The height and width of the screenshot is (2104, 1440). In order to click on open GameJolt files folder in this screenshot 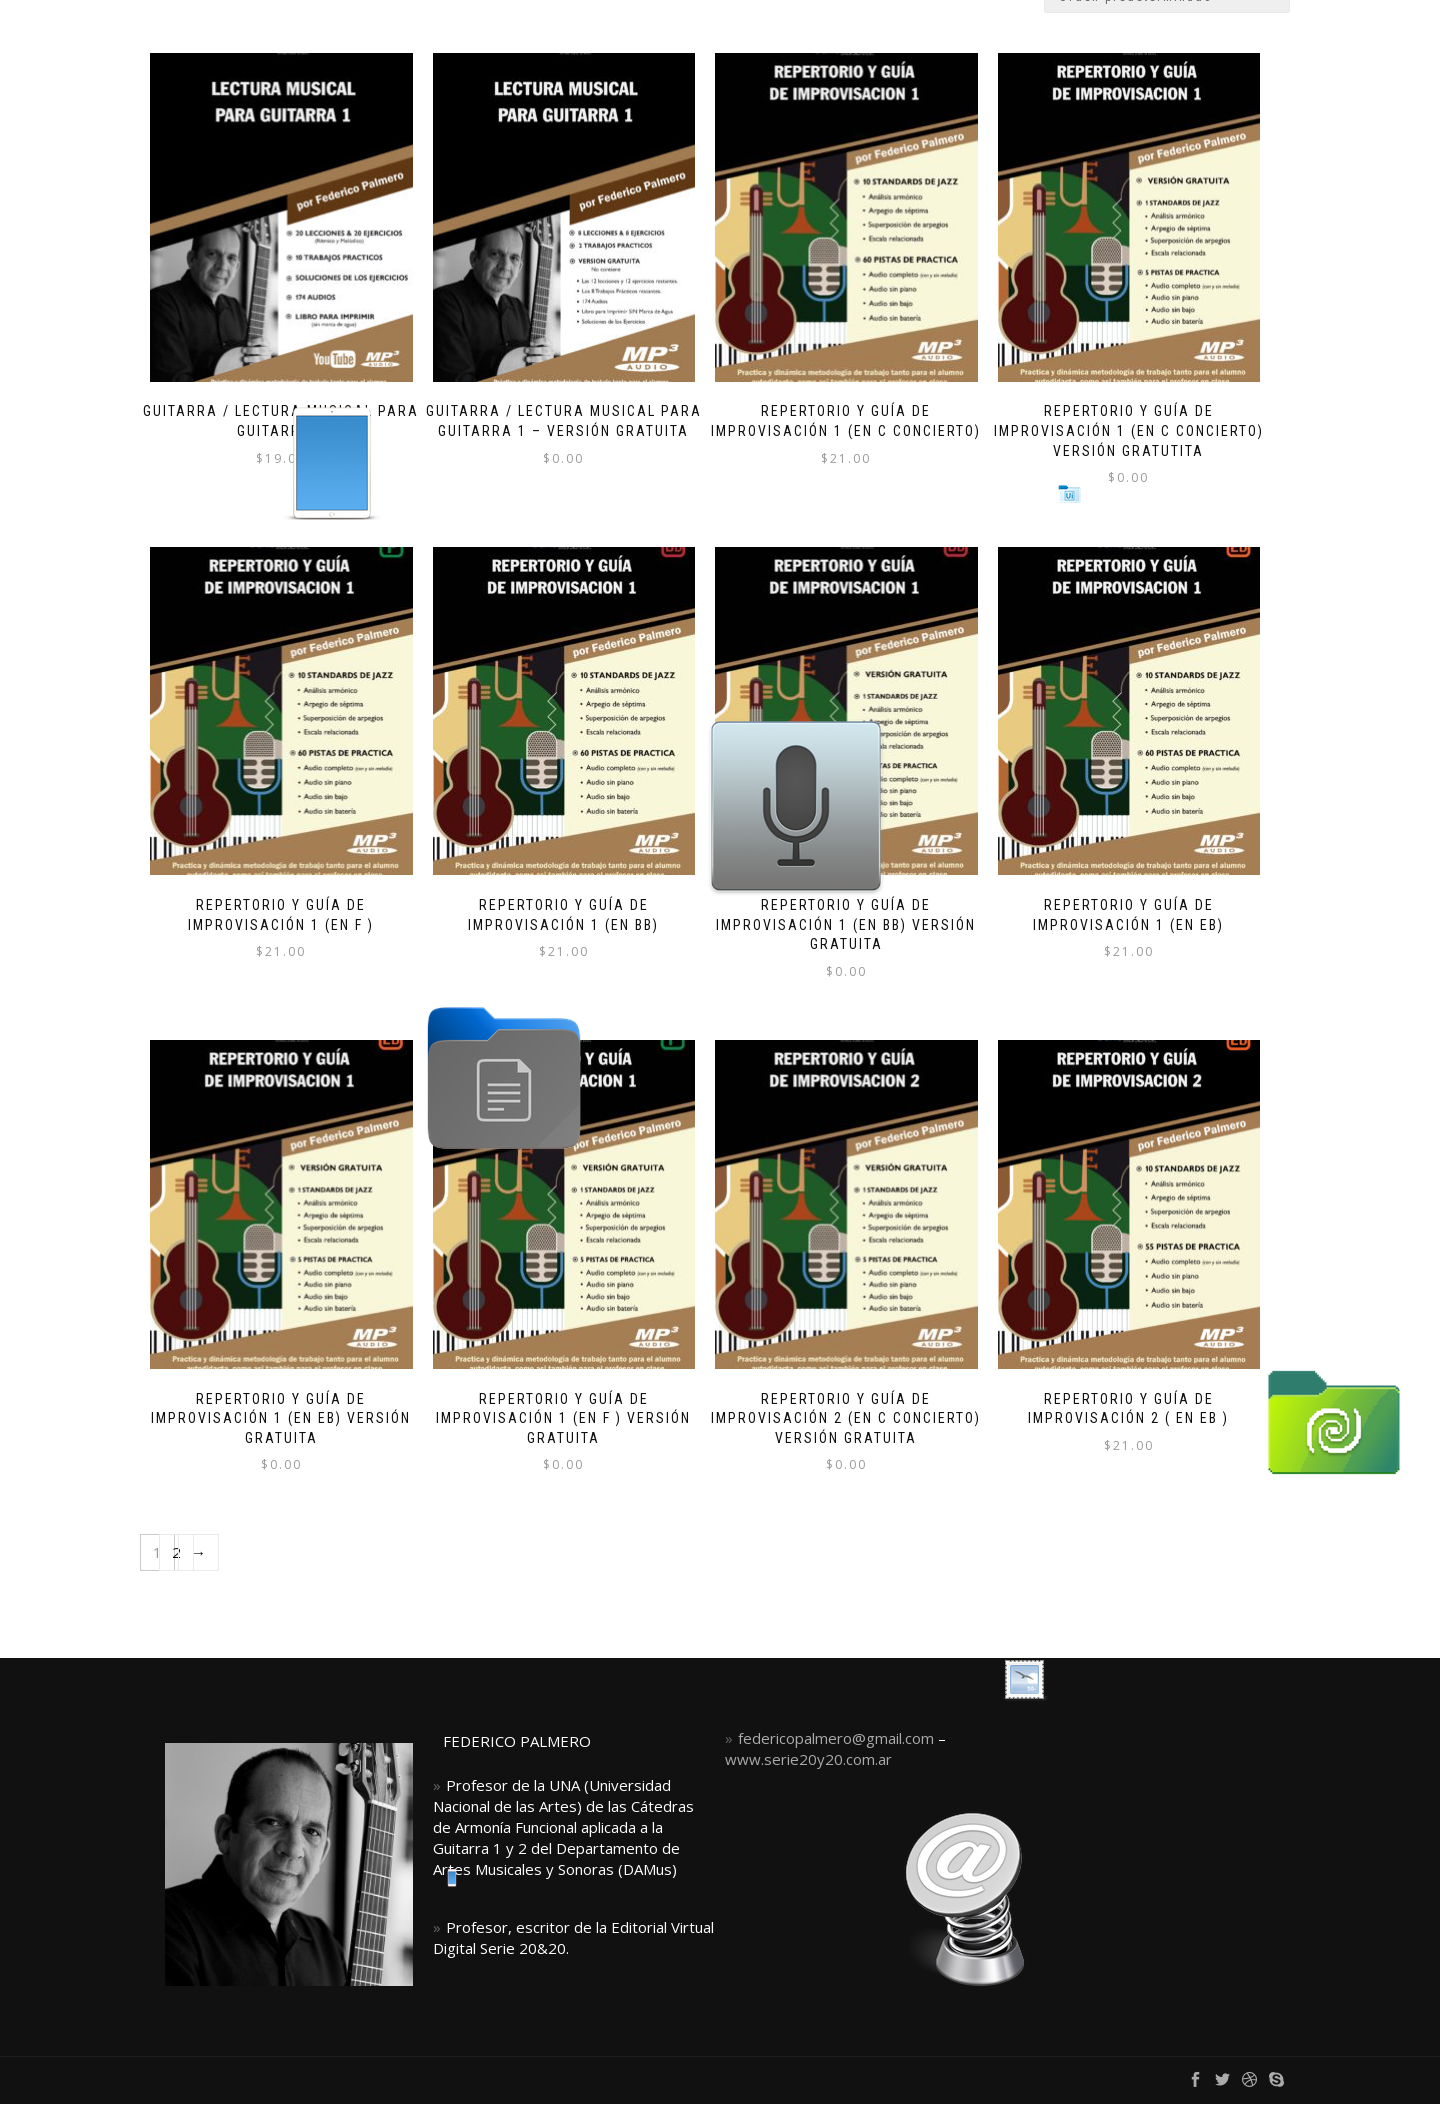, I will do `click(1334, 1426)`.